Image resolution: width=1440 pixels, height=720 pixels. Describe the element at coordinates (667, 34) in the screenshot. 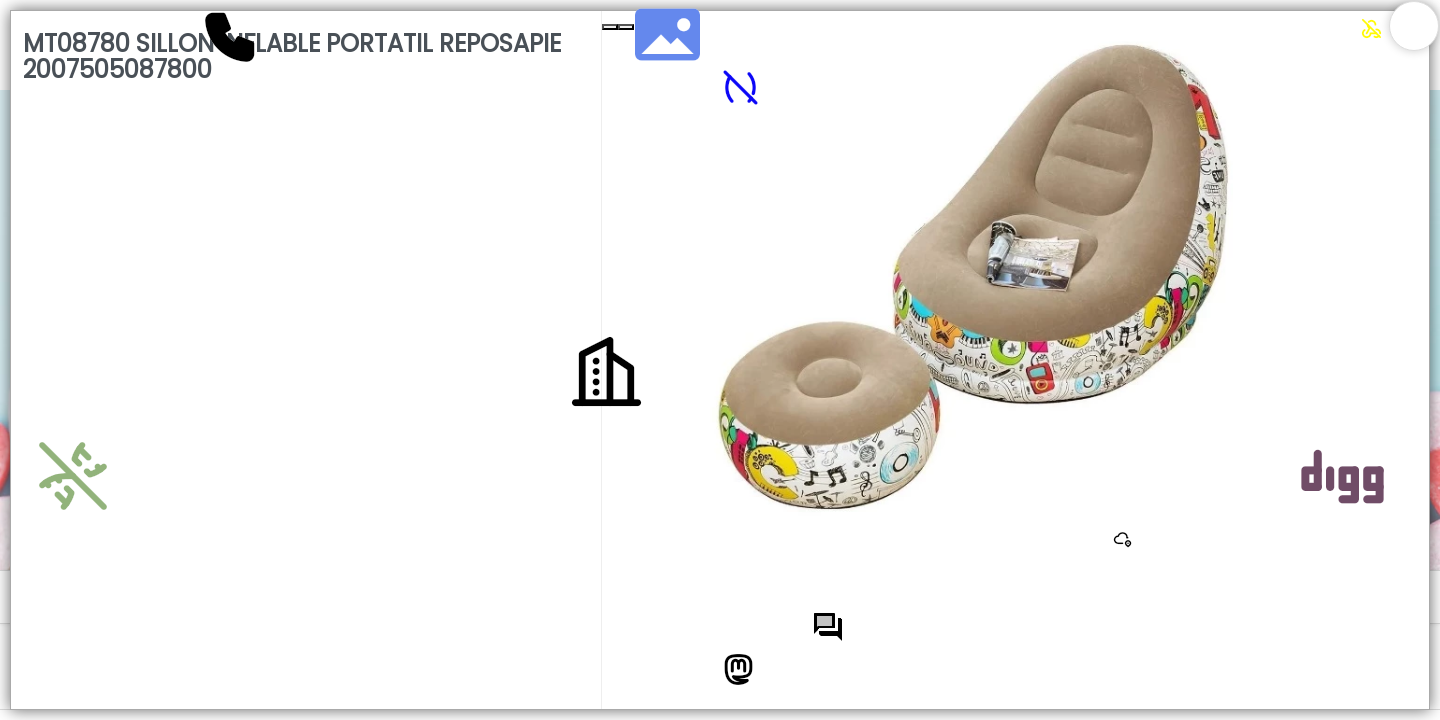

I see `view photos or images` at that location.